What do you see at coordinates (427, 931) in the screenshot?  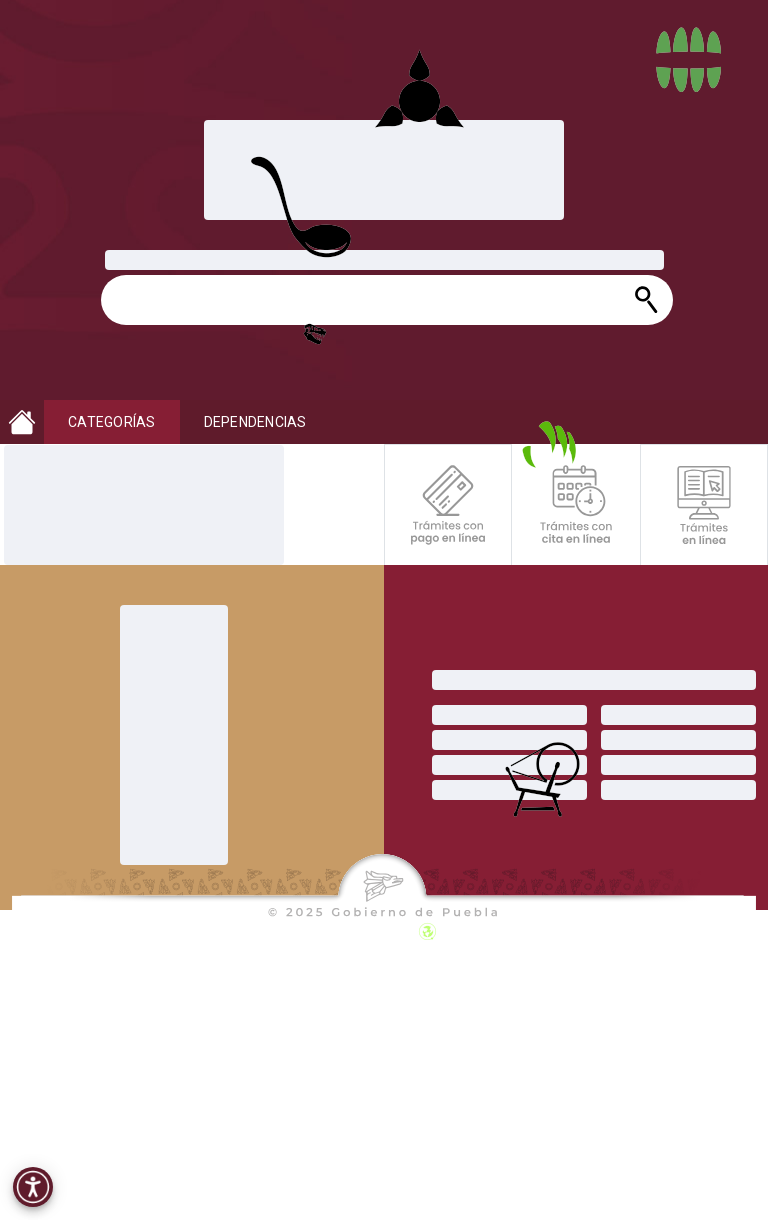 I see `view orbital or satellite tracking` at bounding box center [427, 931].